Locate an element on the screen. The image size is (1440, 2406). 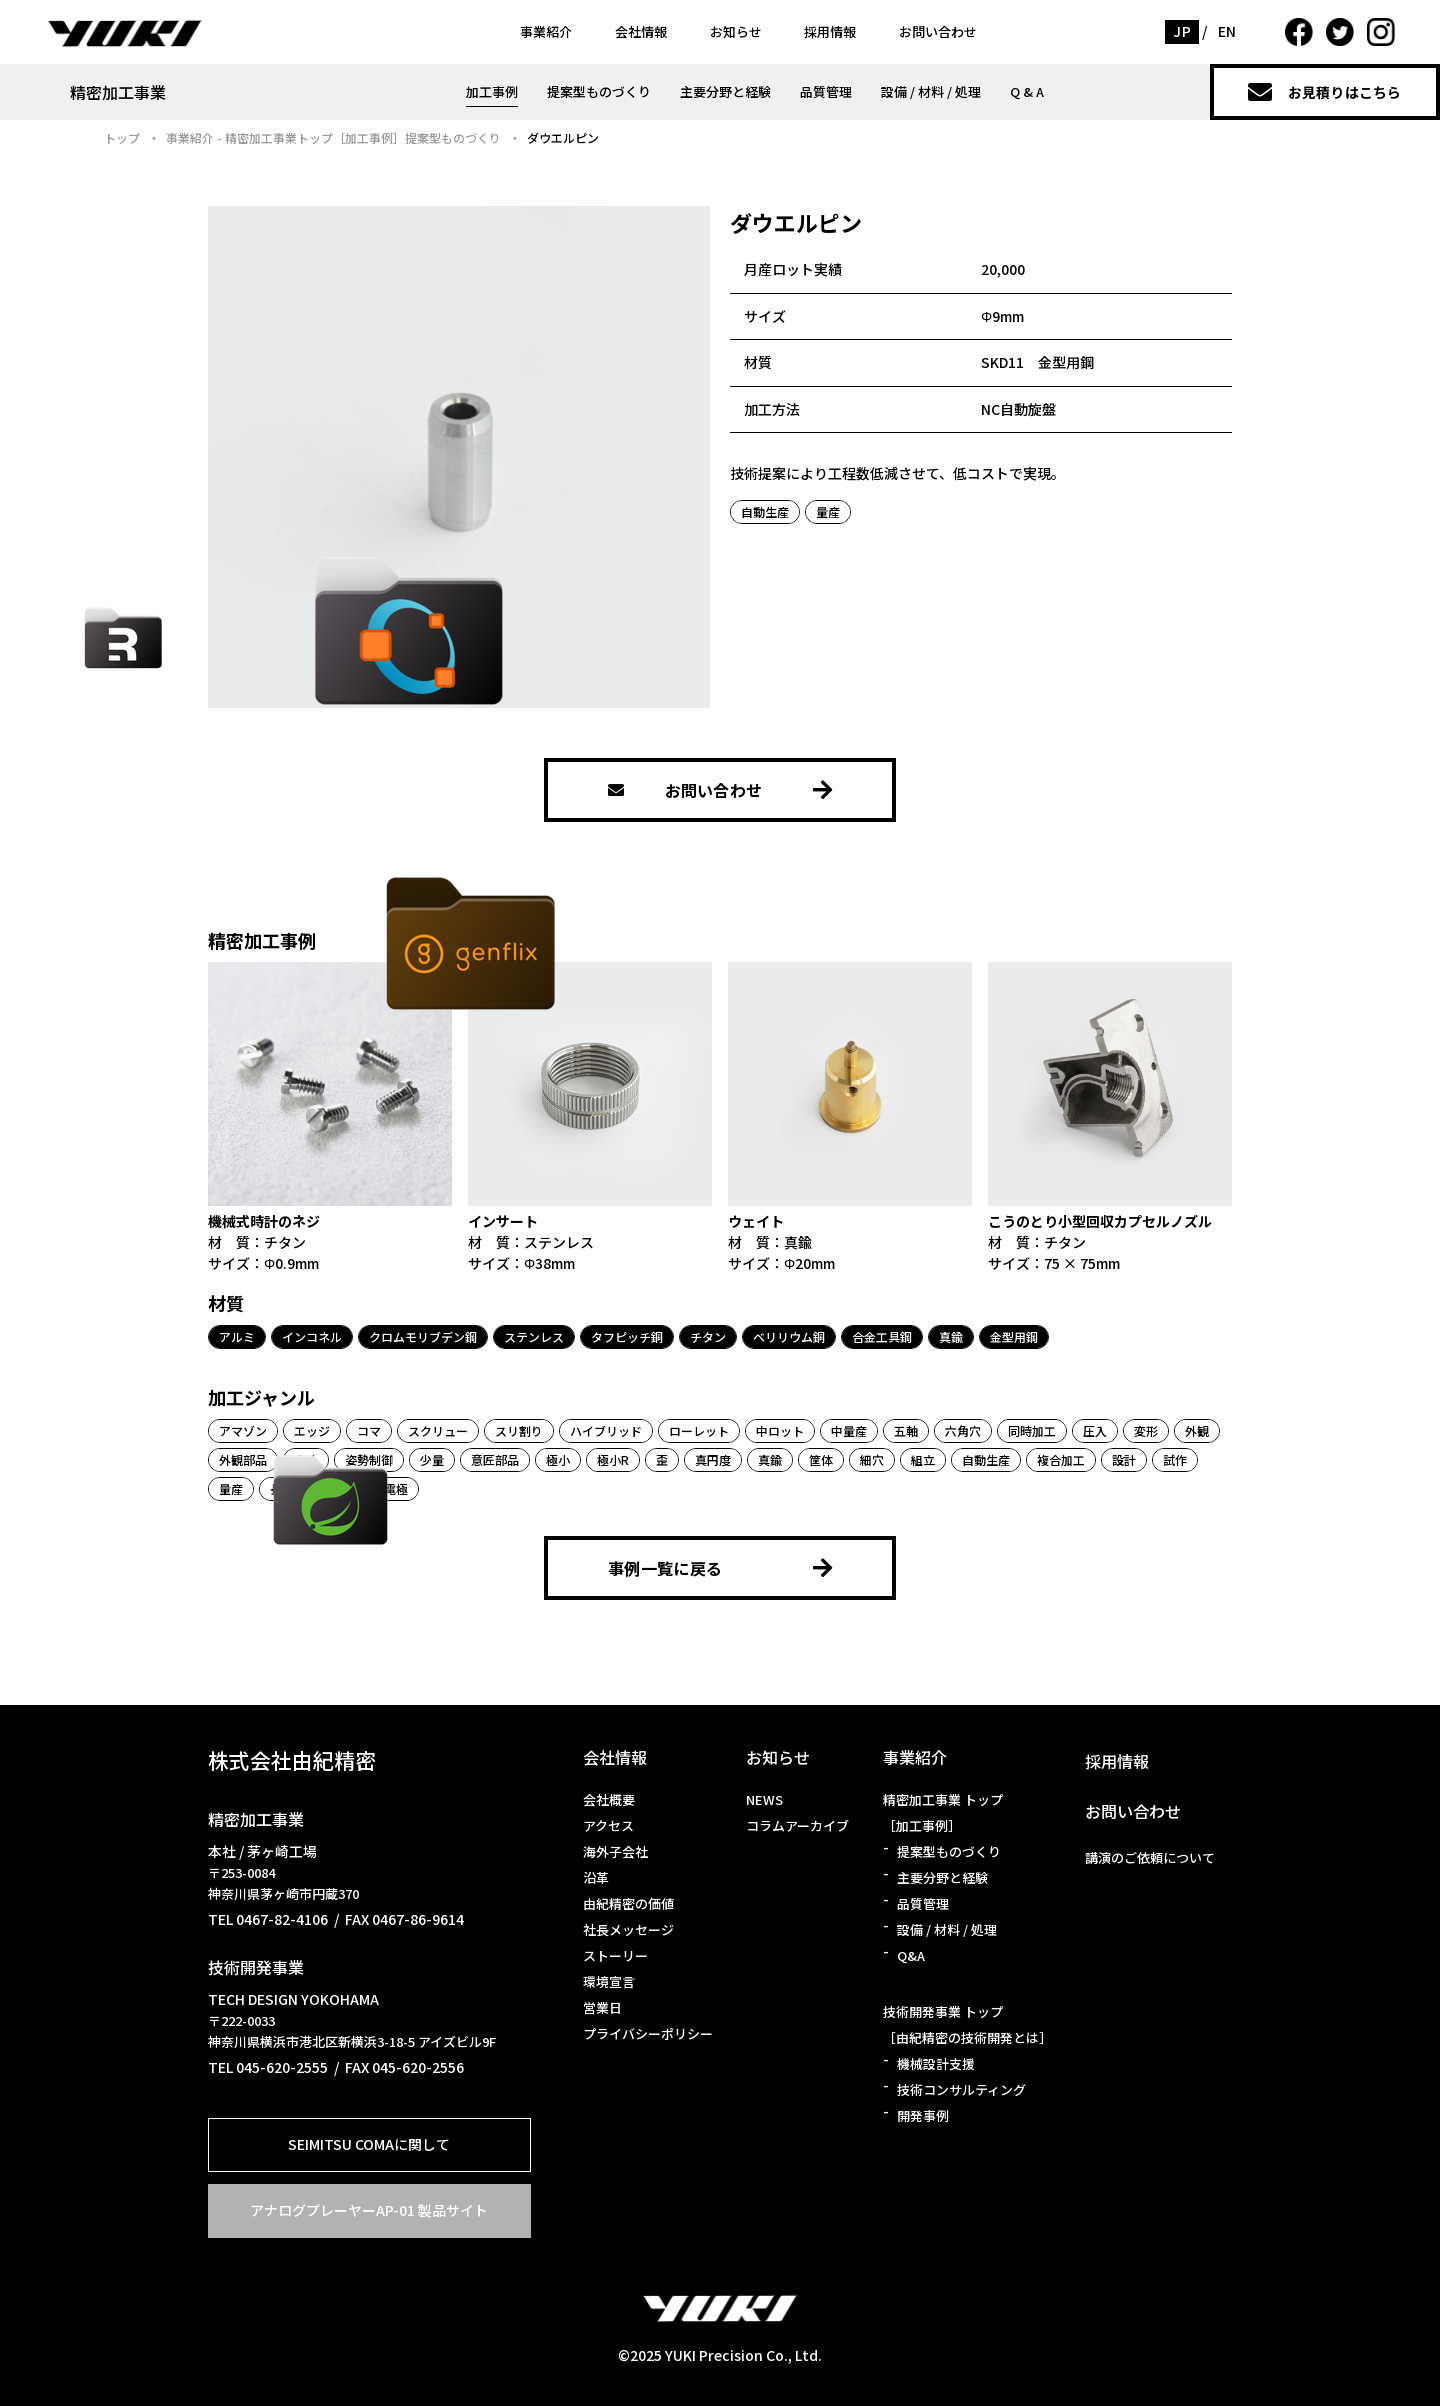
open remix project folder is located at coordinates (123, 640).